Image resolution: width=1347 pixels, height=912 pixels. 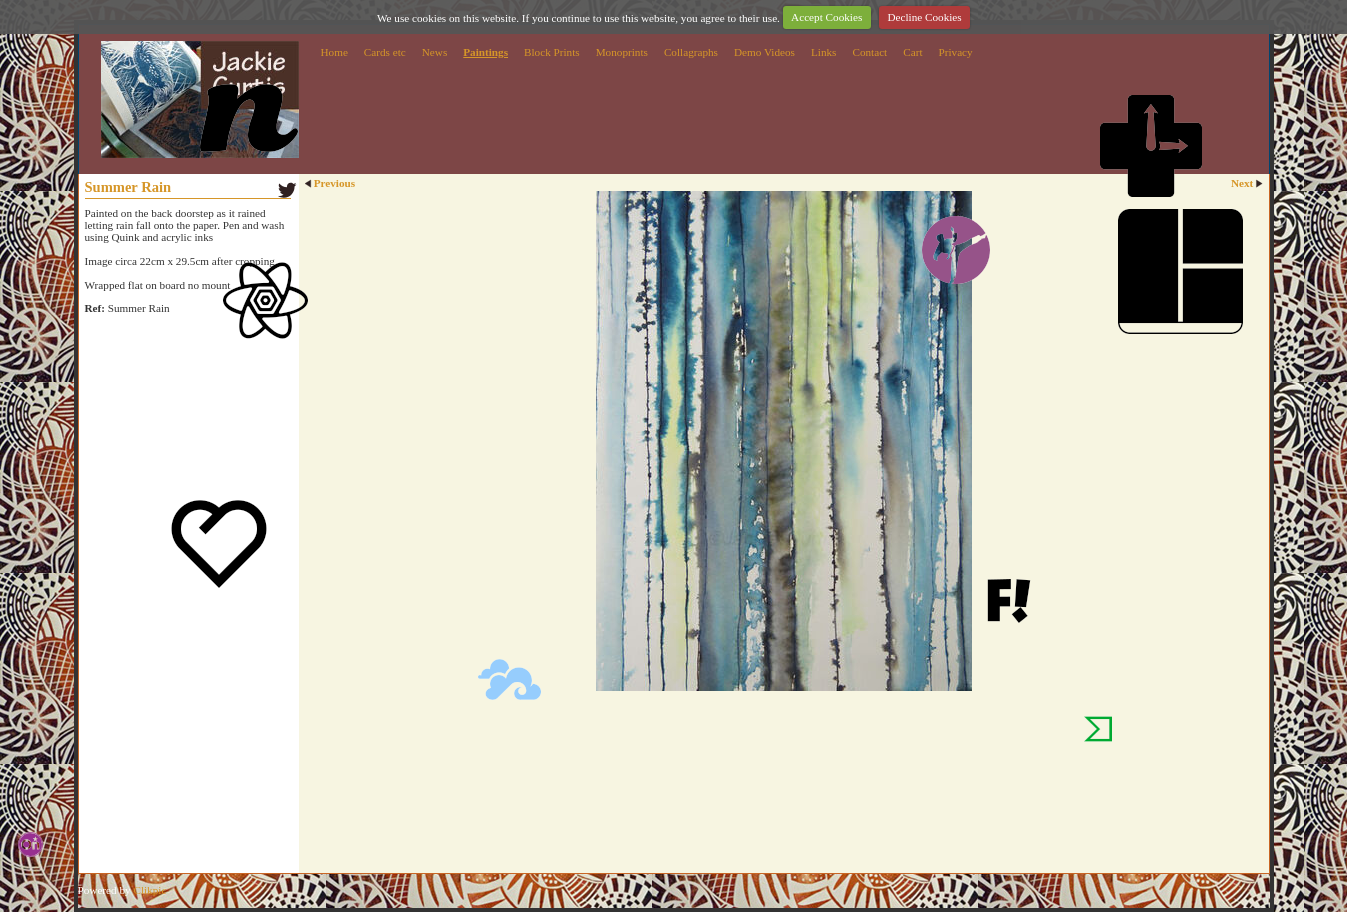 What do you see at coordinates (1098, 729) in the screenshot?
I see `open virustotal malware scanning service` at bounding box center [1098, 729].